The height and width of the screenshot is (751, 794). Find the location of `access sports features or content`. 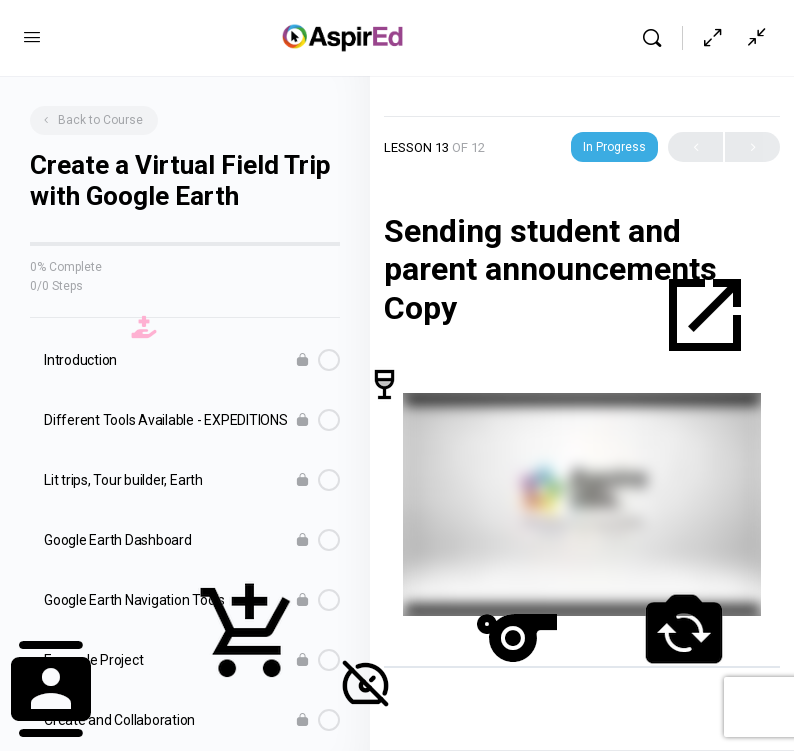

access sports features or content is located at coordinates (517, 638).